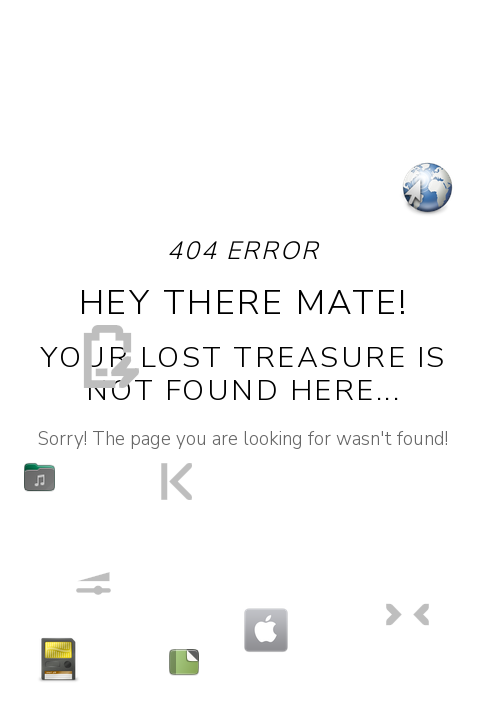 The image size is (487, 720). What do you see at coordinates (428, 188) in the screenshot?
I see `open web browser` at bounding box center [428, 188].